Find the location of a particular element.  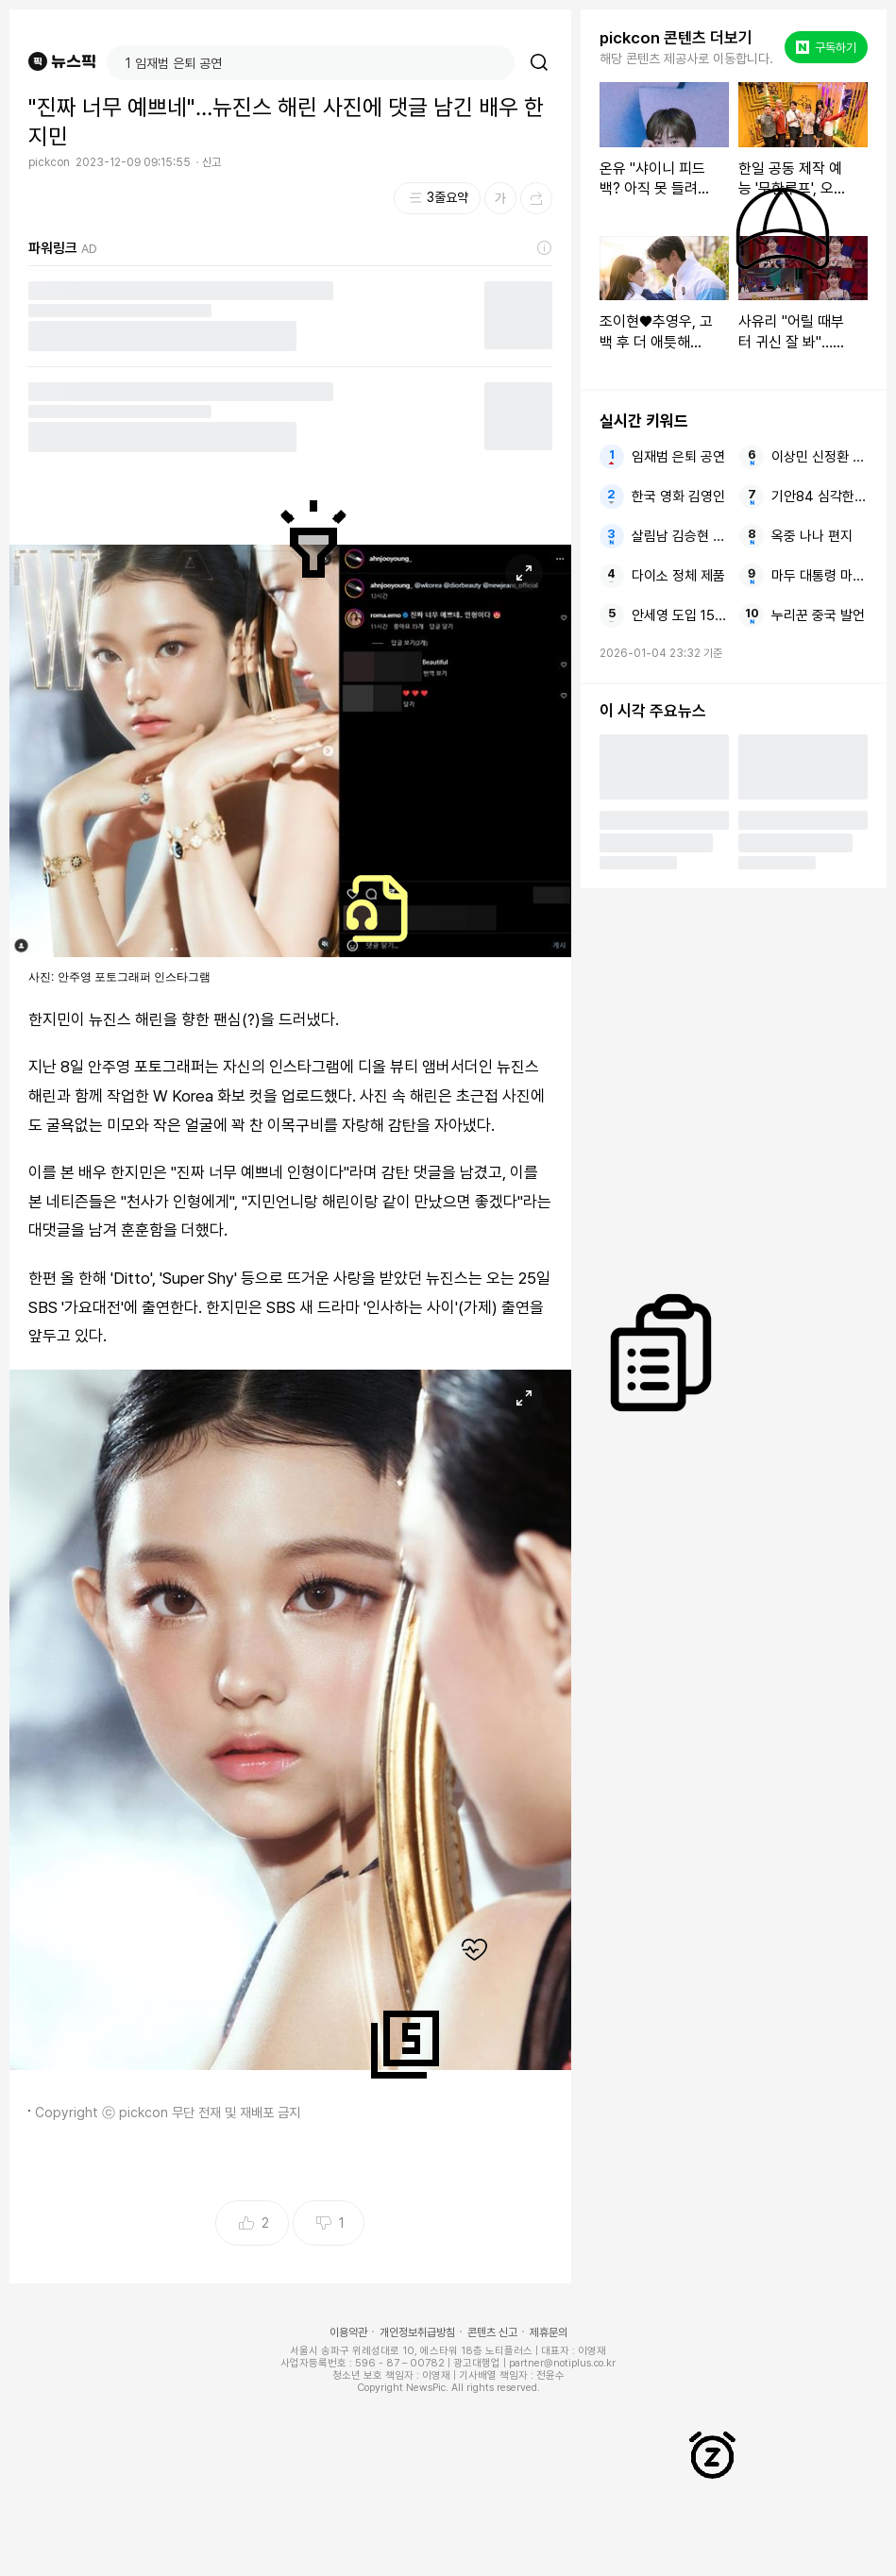

view clipboard with document list is located at coordinates (661, 1353).